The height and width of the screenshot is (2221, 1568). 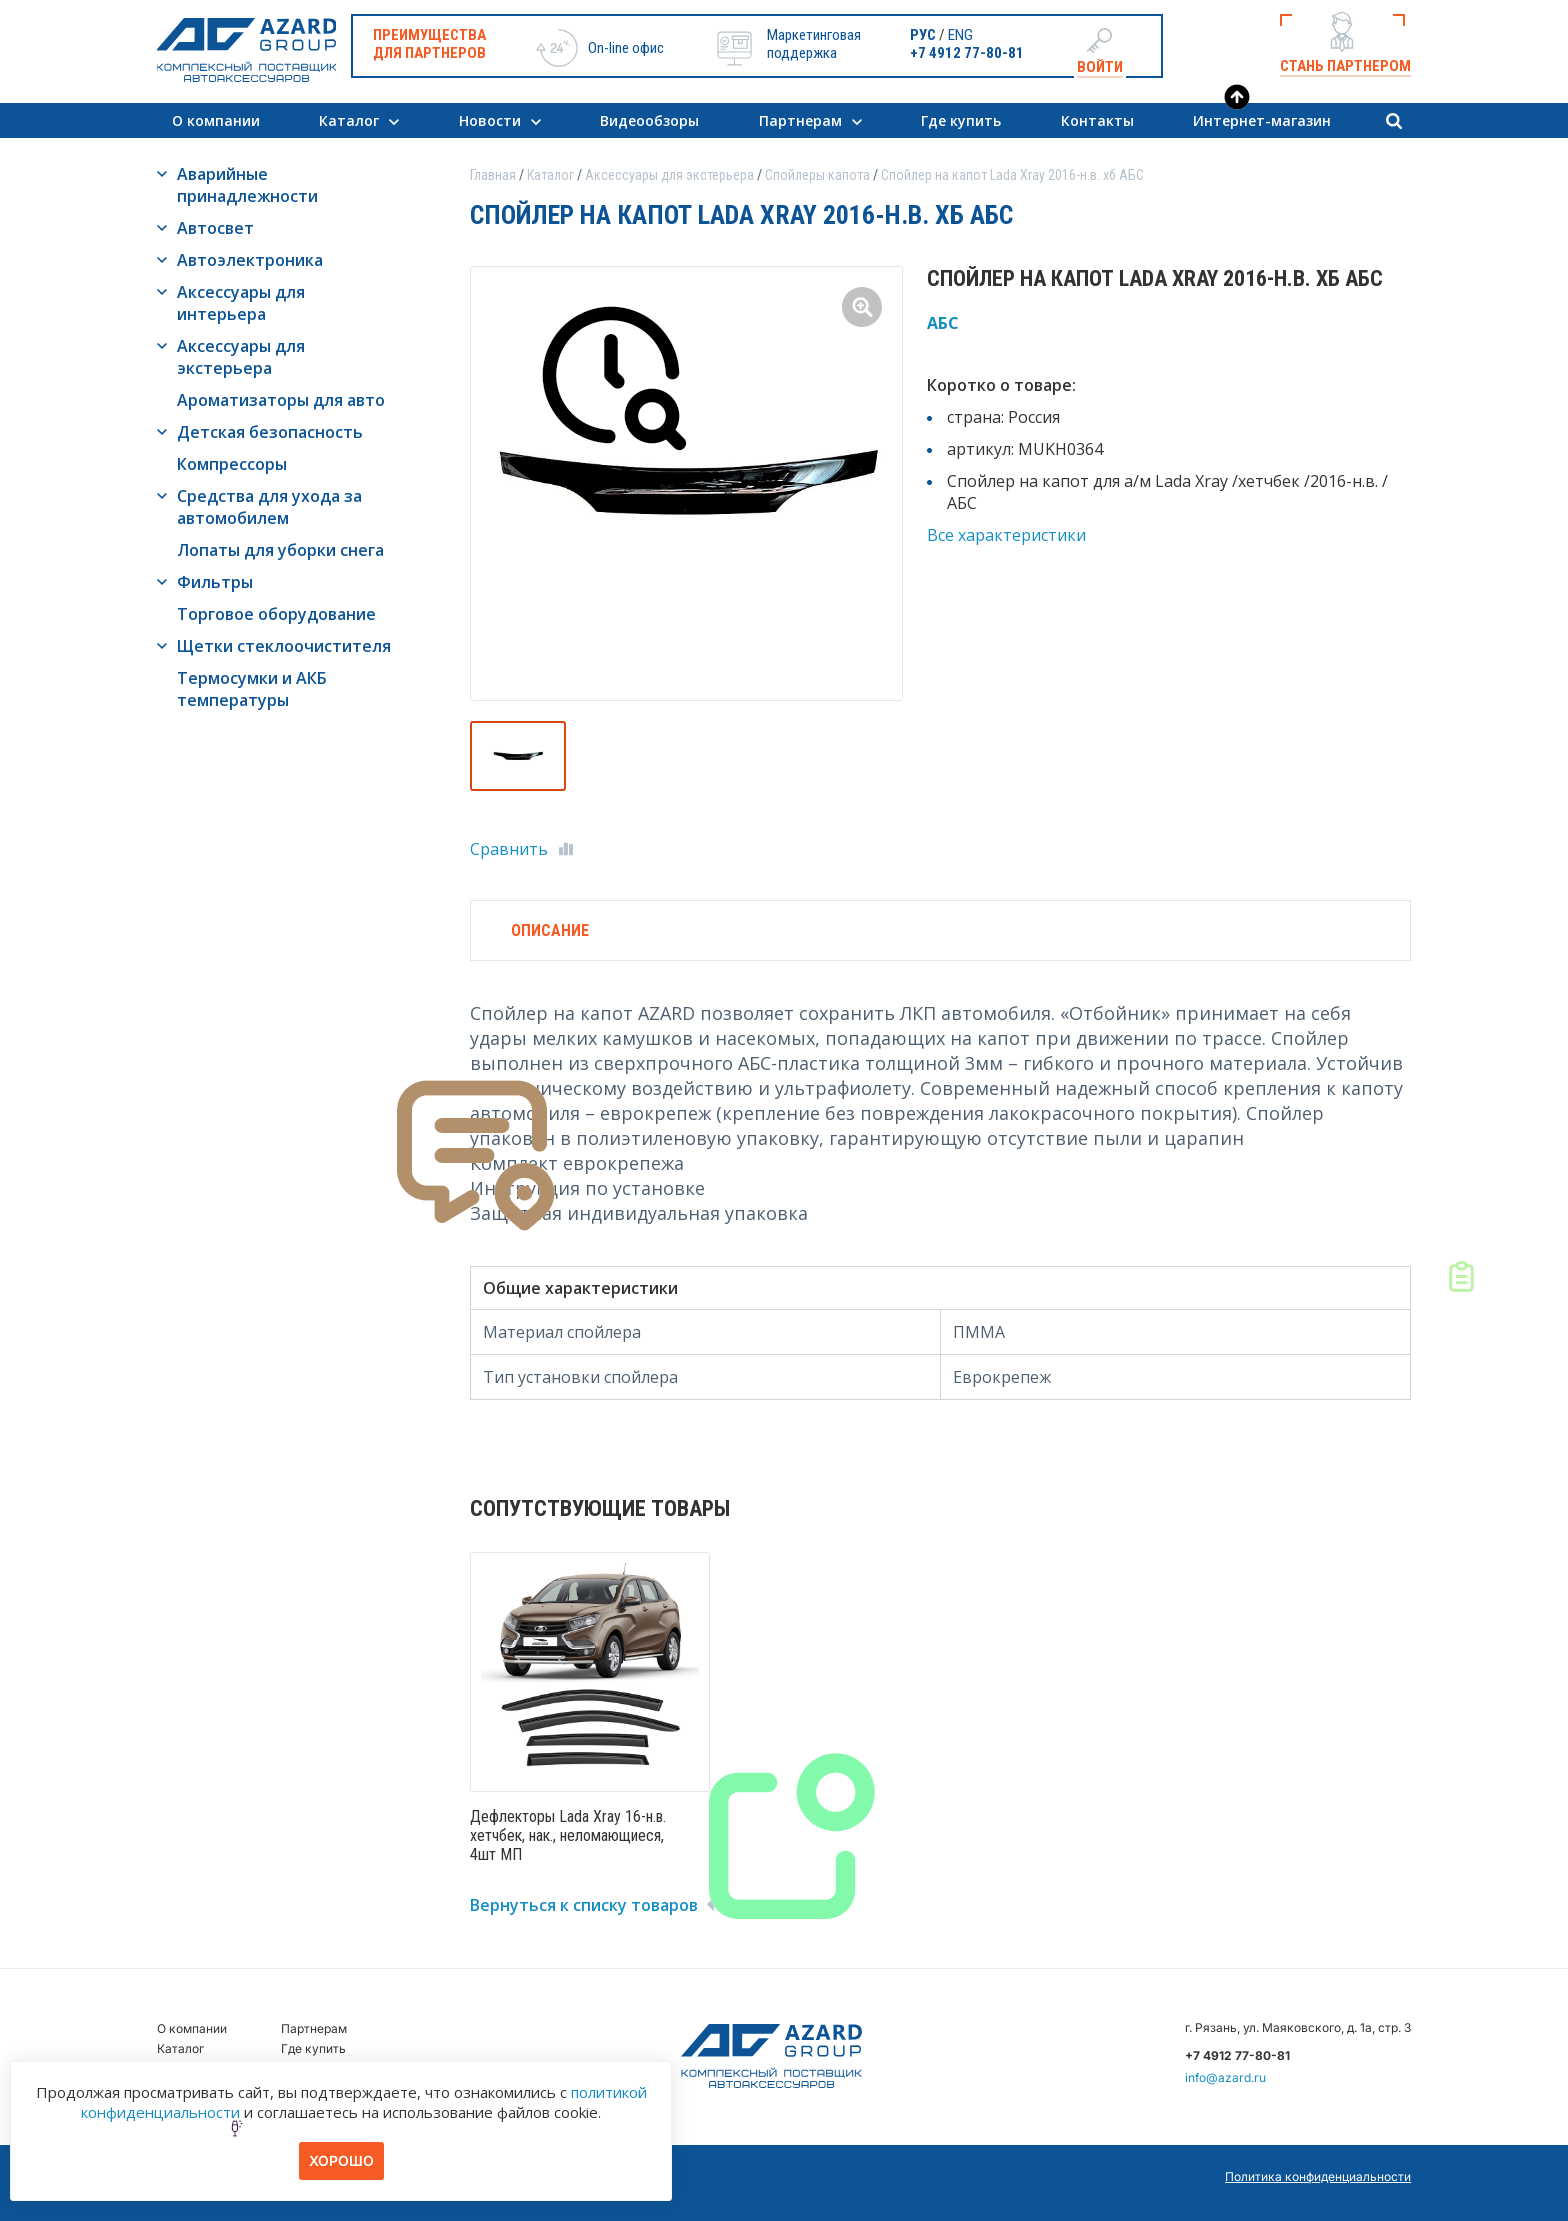 What do you see at coordinates (472, 1148) in the screenshot?
I see `pin a message to a specific location` at bounding box center [472, 1148].